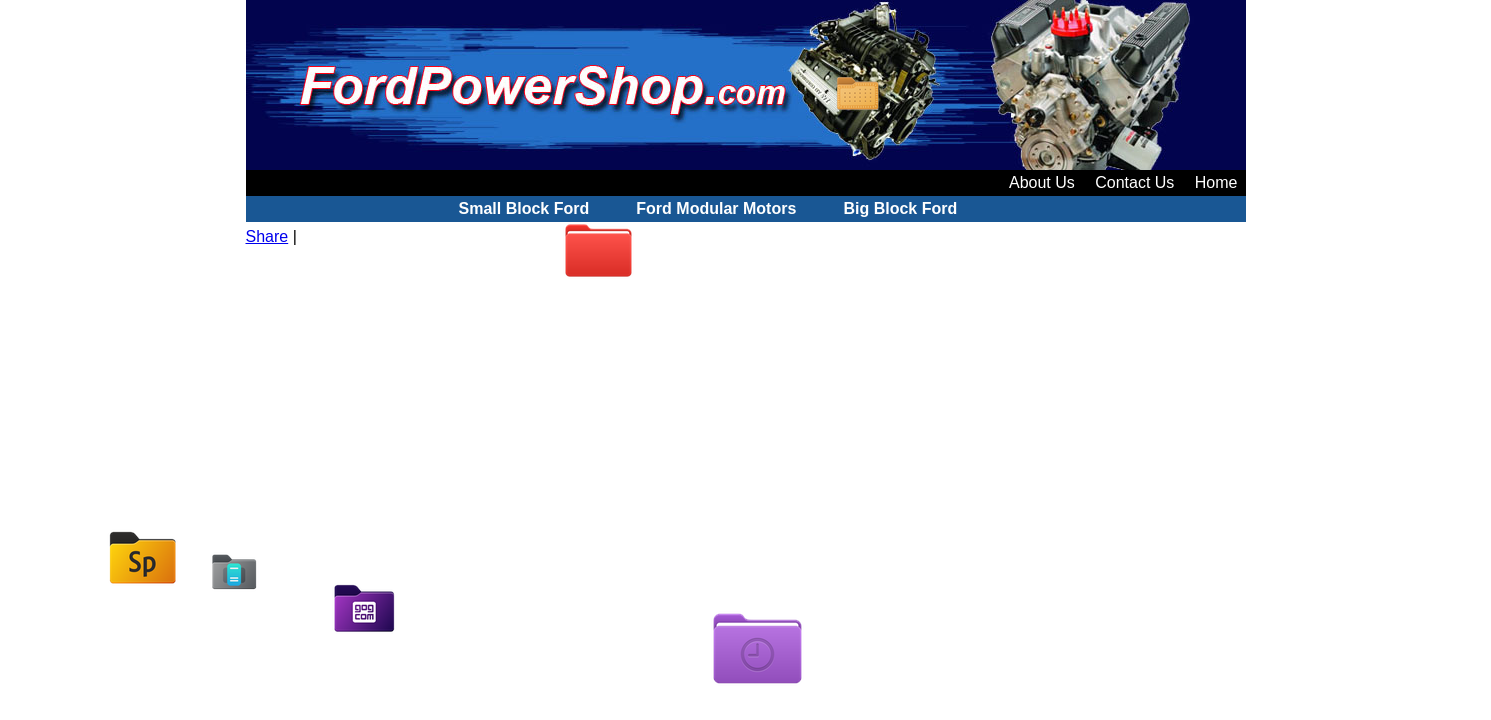  Describe the element at coordinates (857, 94) in the screenshot. I see `open the eatbiscuit application folder` at that location.